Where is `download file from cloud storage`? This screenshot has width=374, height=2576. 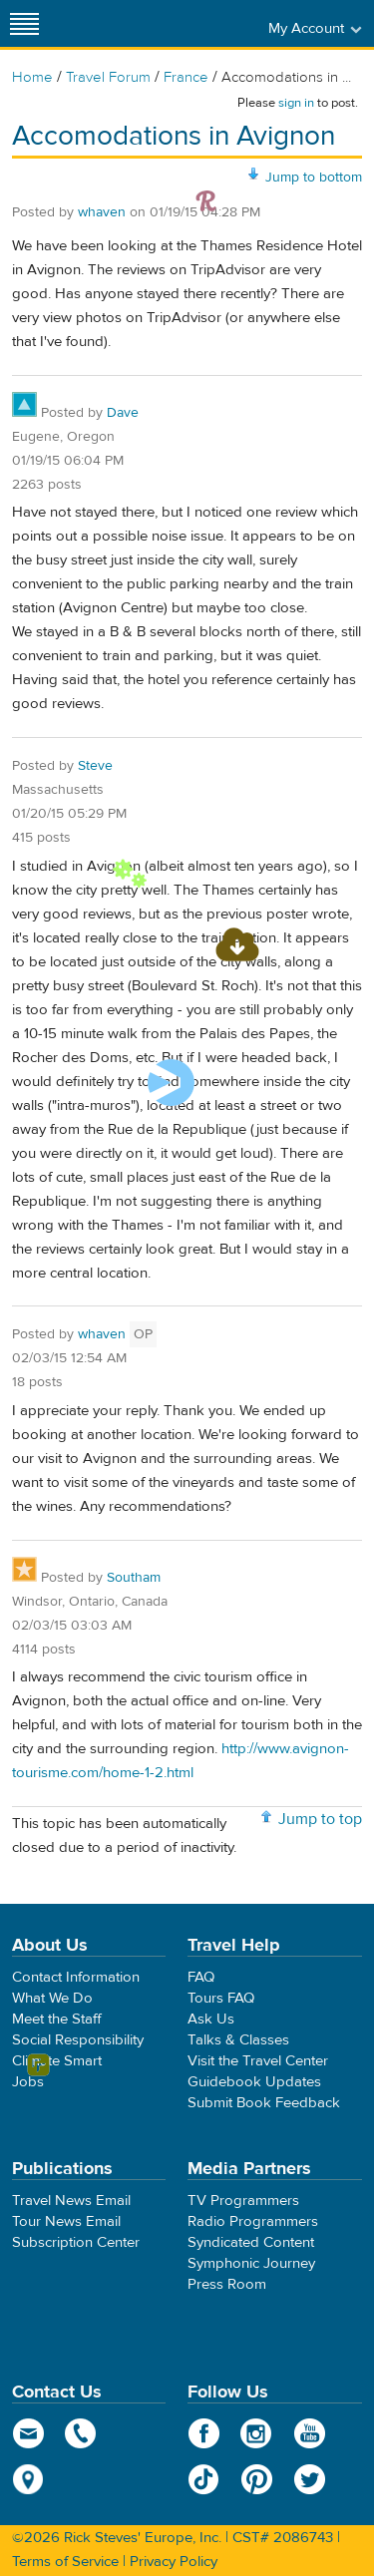
download file from cloud storage is located at coordinates (237, 944).